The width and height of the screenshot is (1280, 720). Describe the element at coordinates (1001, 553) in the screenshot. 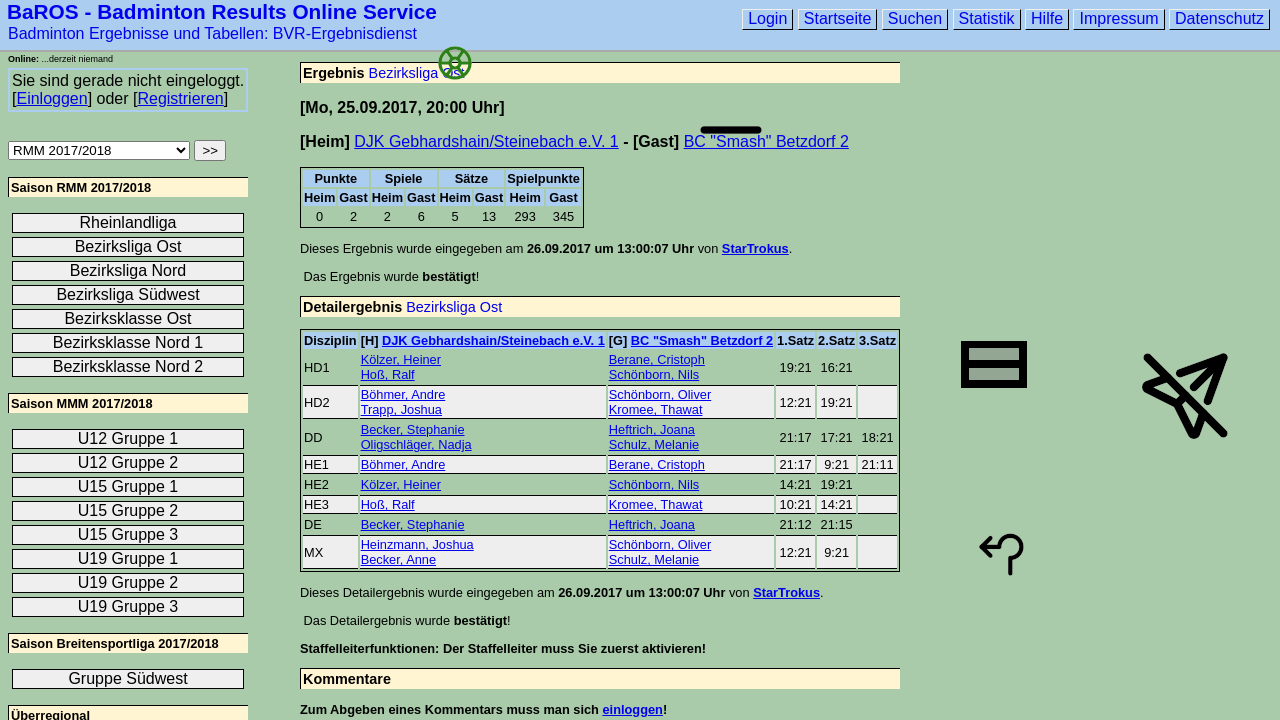

I see `take the left exit at the roundabout` at that location.